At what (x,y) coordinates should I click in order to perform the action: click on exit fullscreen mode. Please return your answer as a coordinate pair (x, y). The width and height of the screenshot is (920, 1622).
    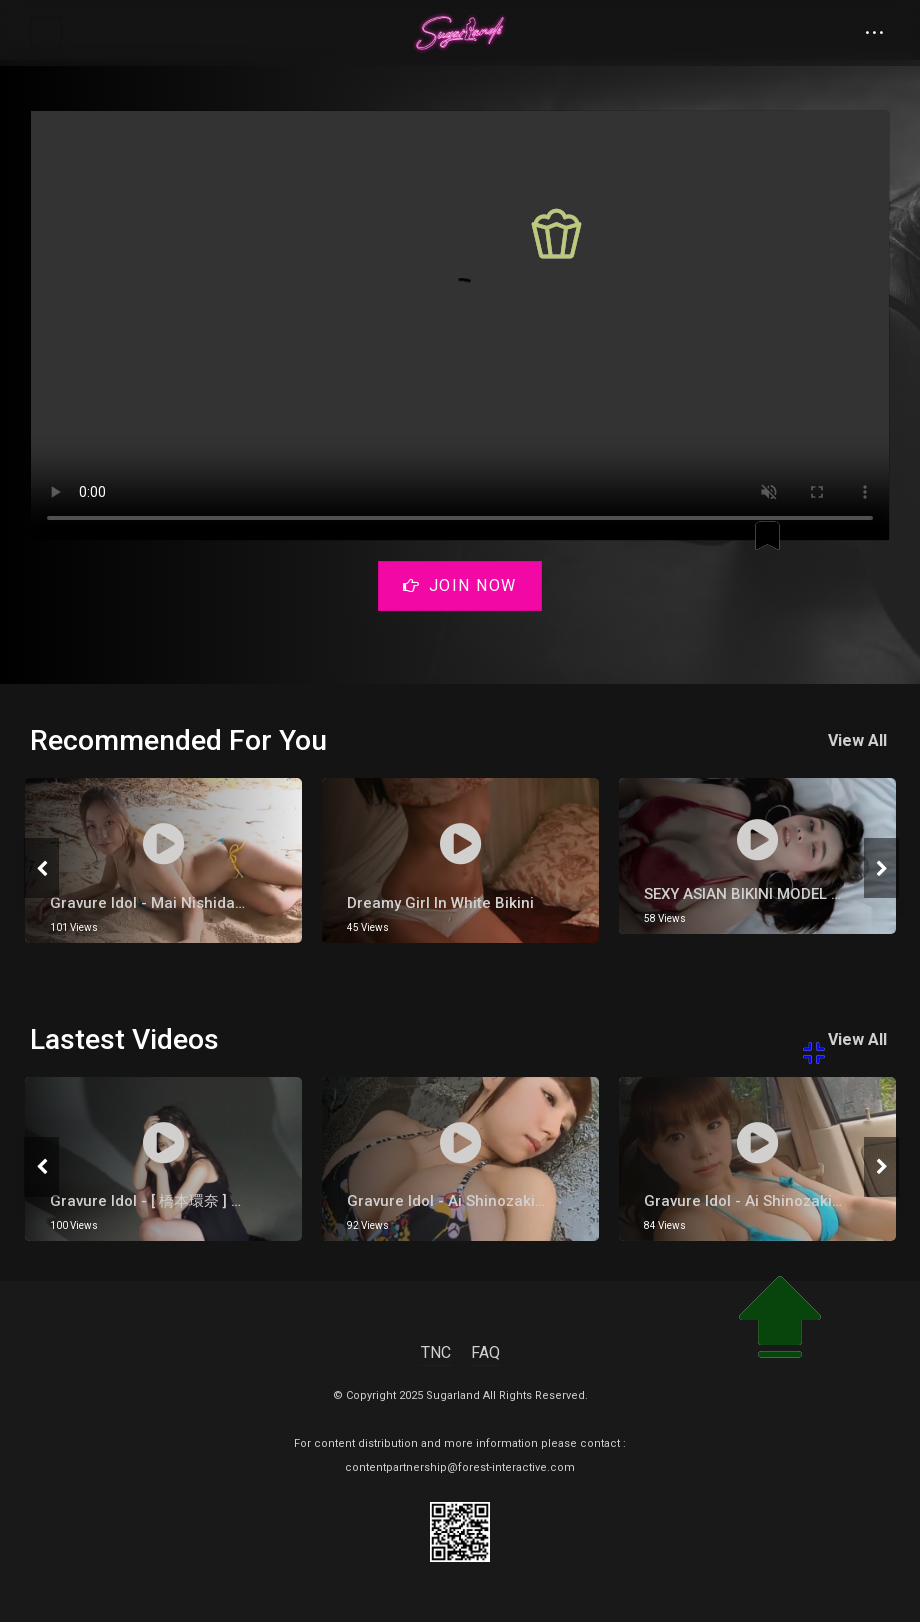
    Looking at the image, I should click on (814, 1053).